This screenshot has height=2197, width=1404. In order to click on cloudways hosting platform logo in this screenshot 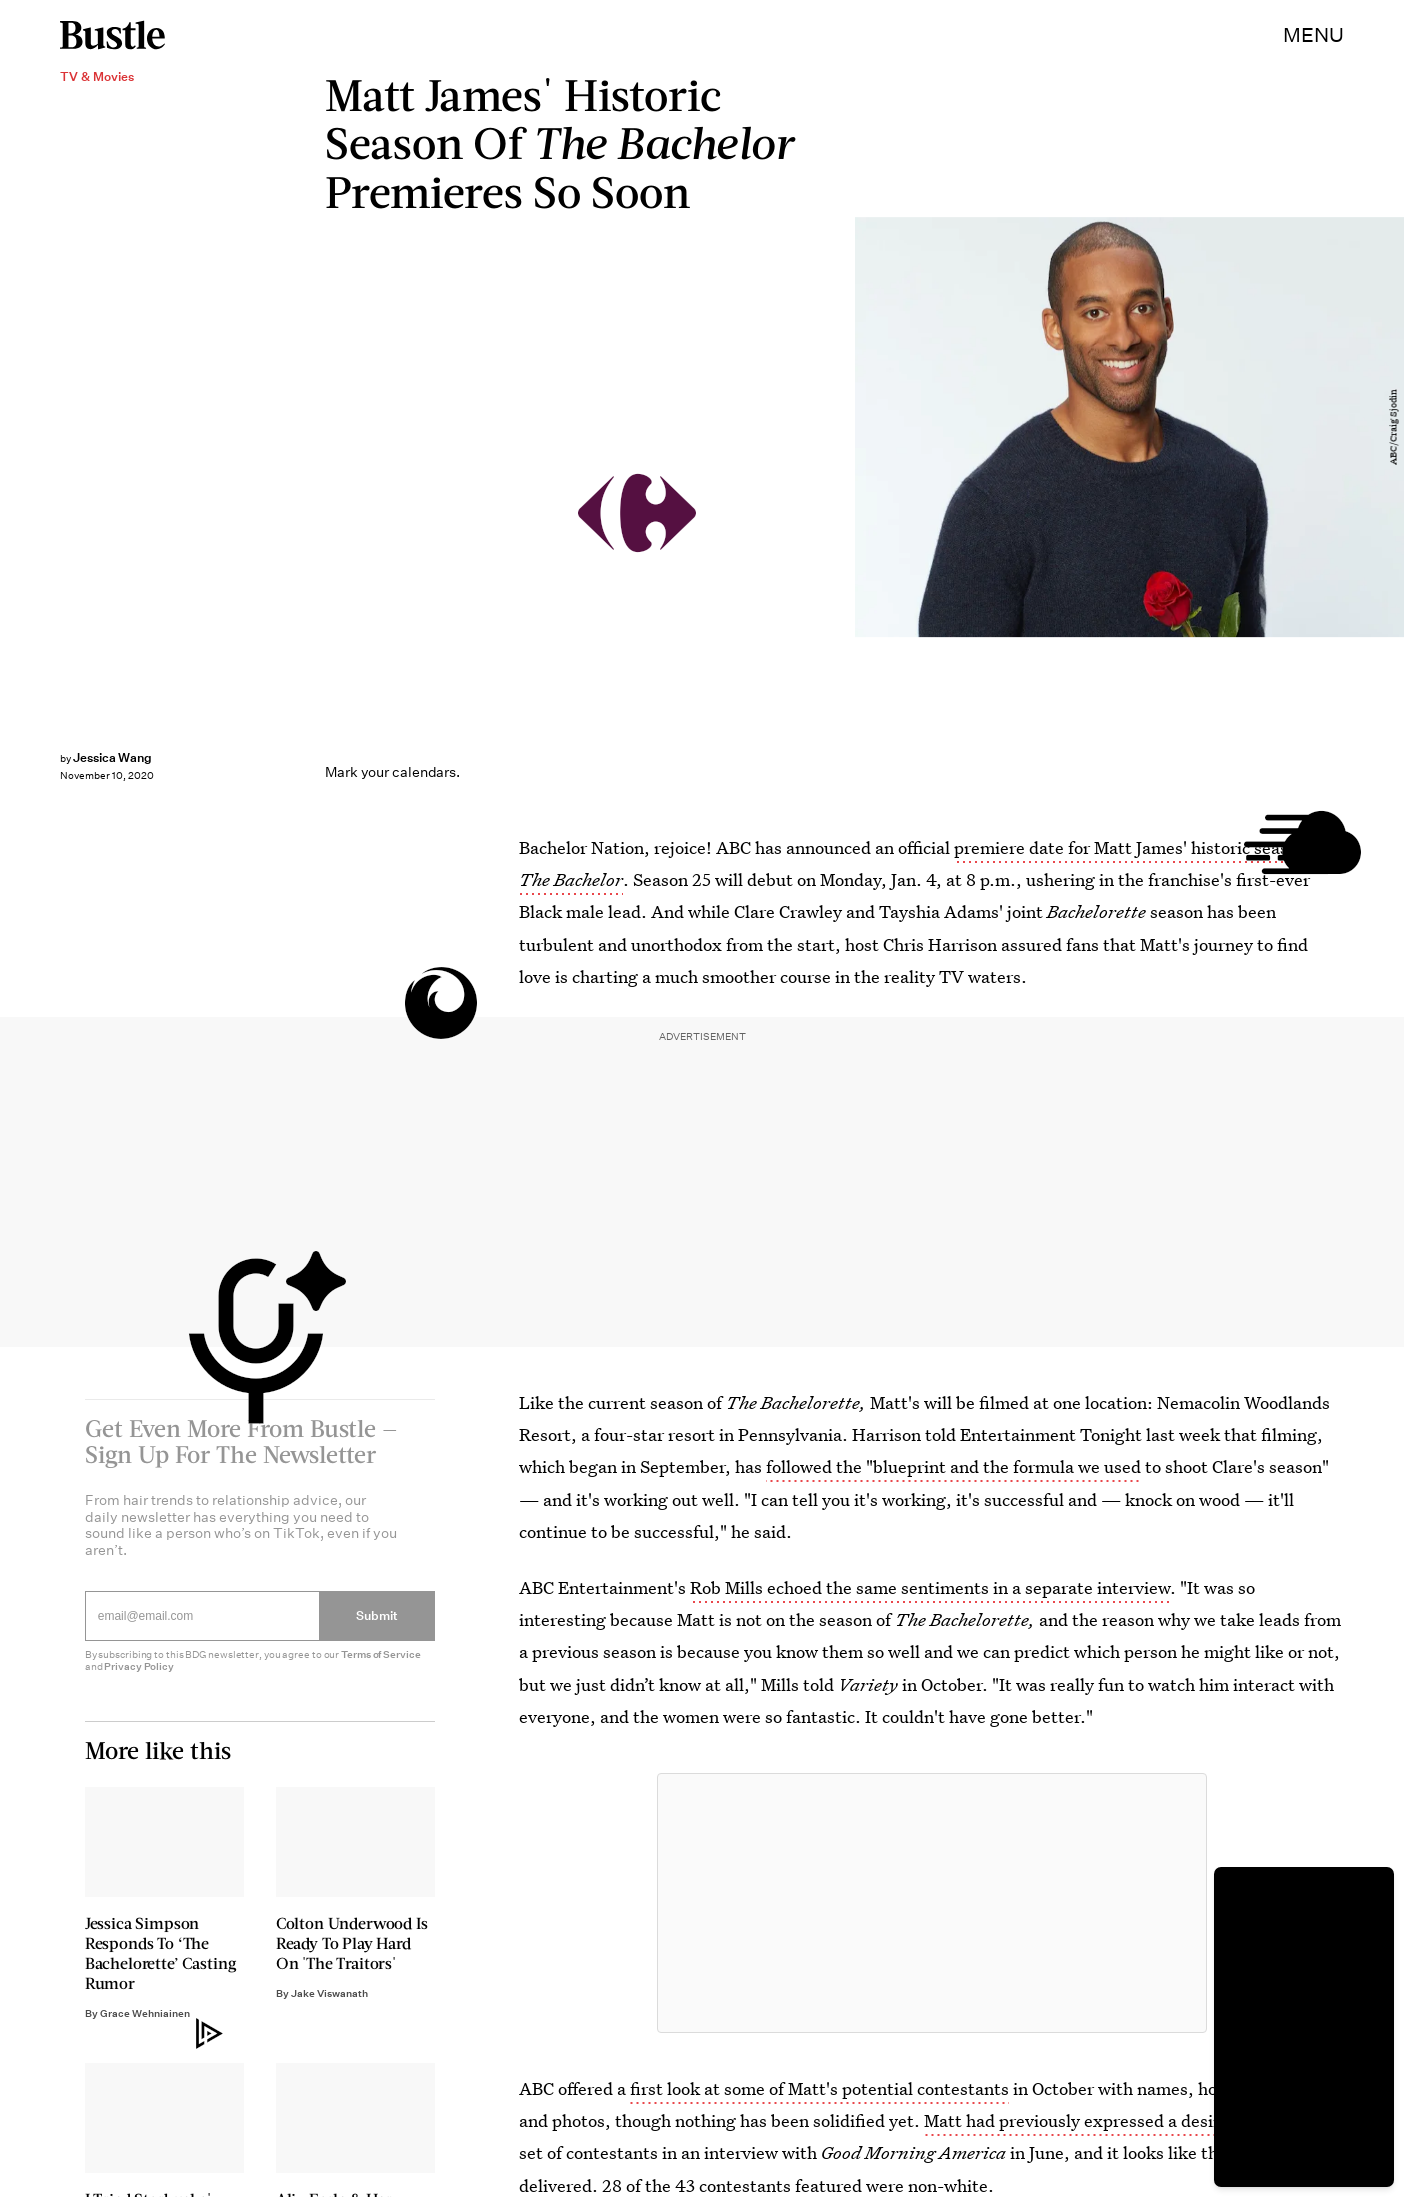, I will do `click(1302, 842)`.